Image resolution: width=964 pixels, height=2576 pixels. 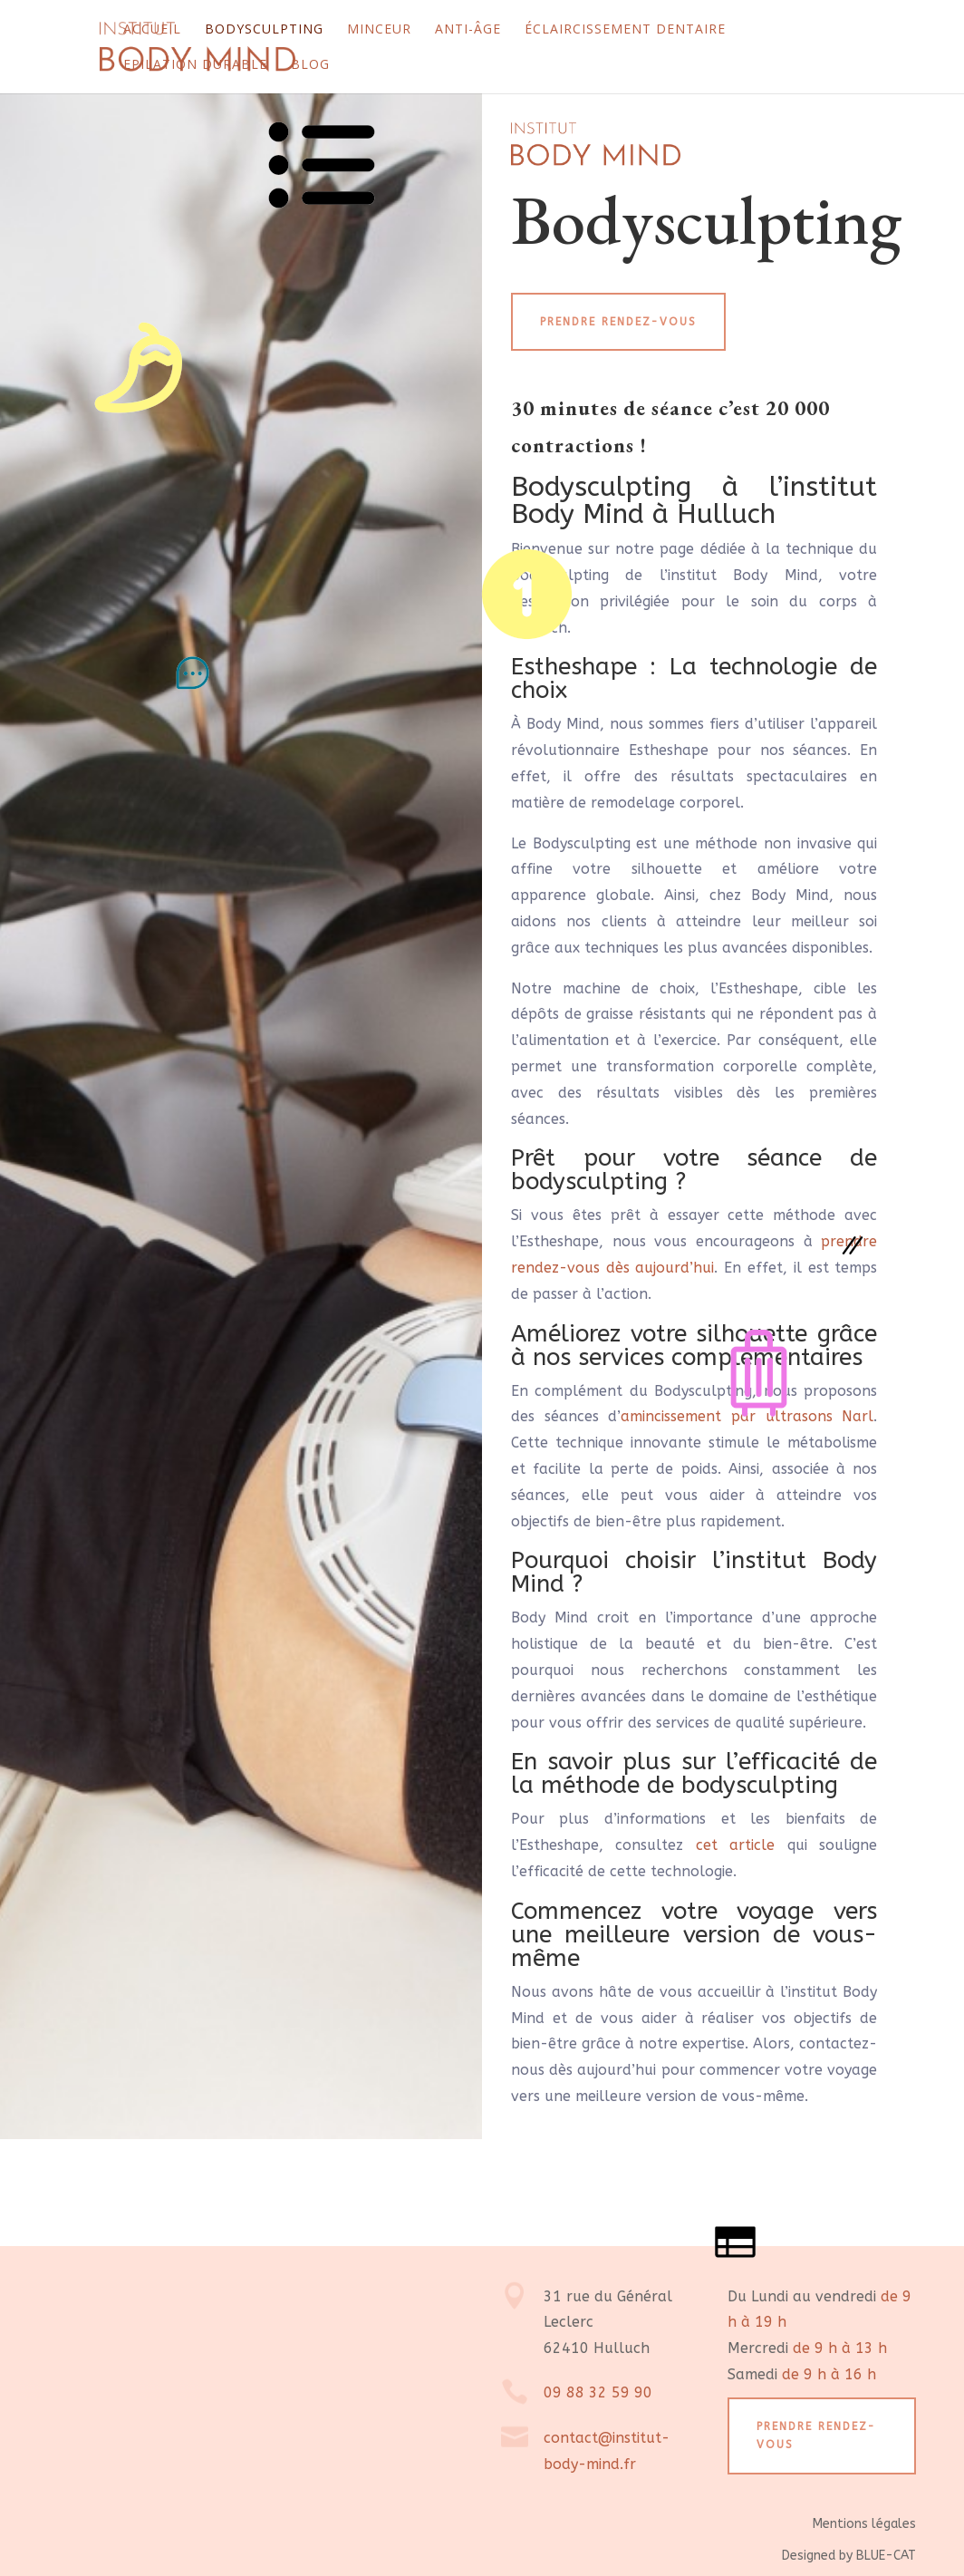 What do you see at coordinates (853, 1245) in the screenshot?
I see `indicates a separator or divider between elements` at bounding box center [853, 1245].